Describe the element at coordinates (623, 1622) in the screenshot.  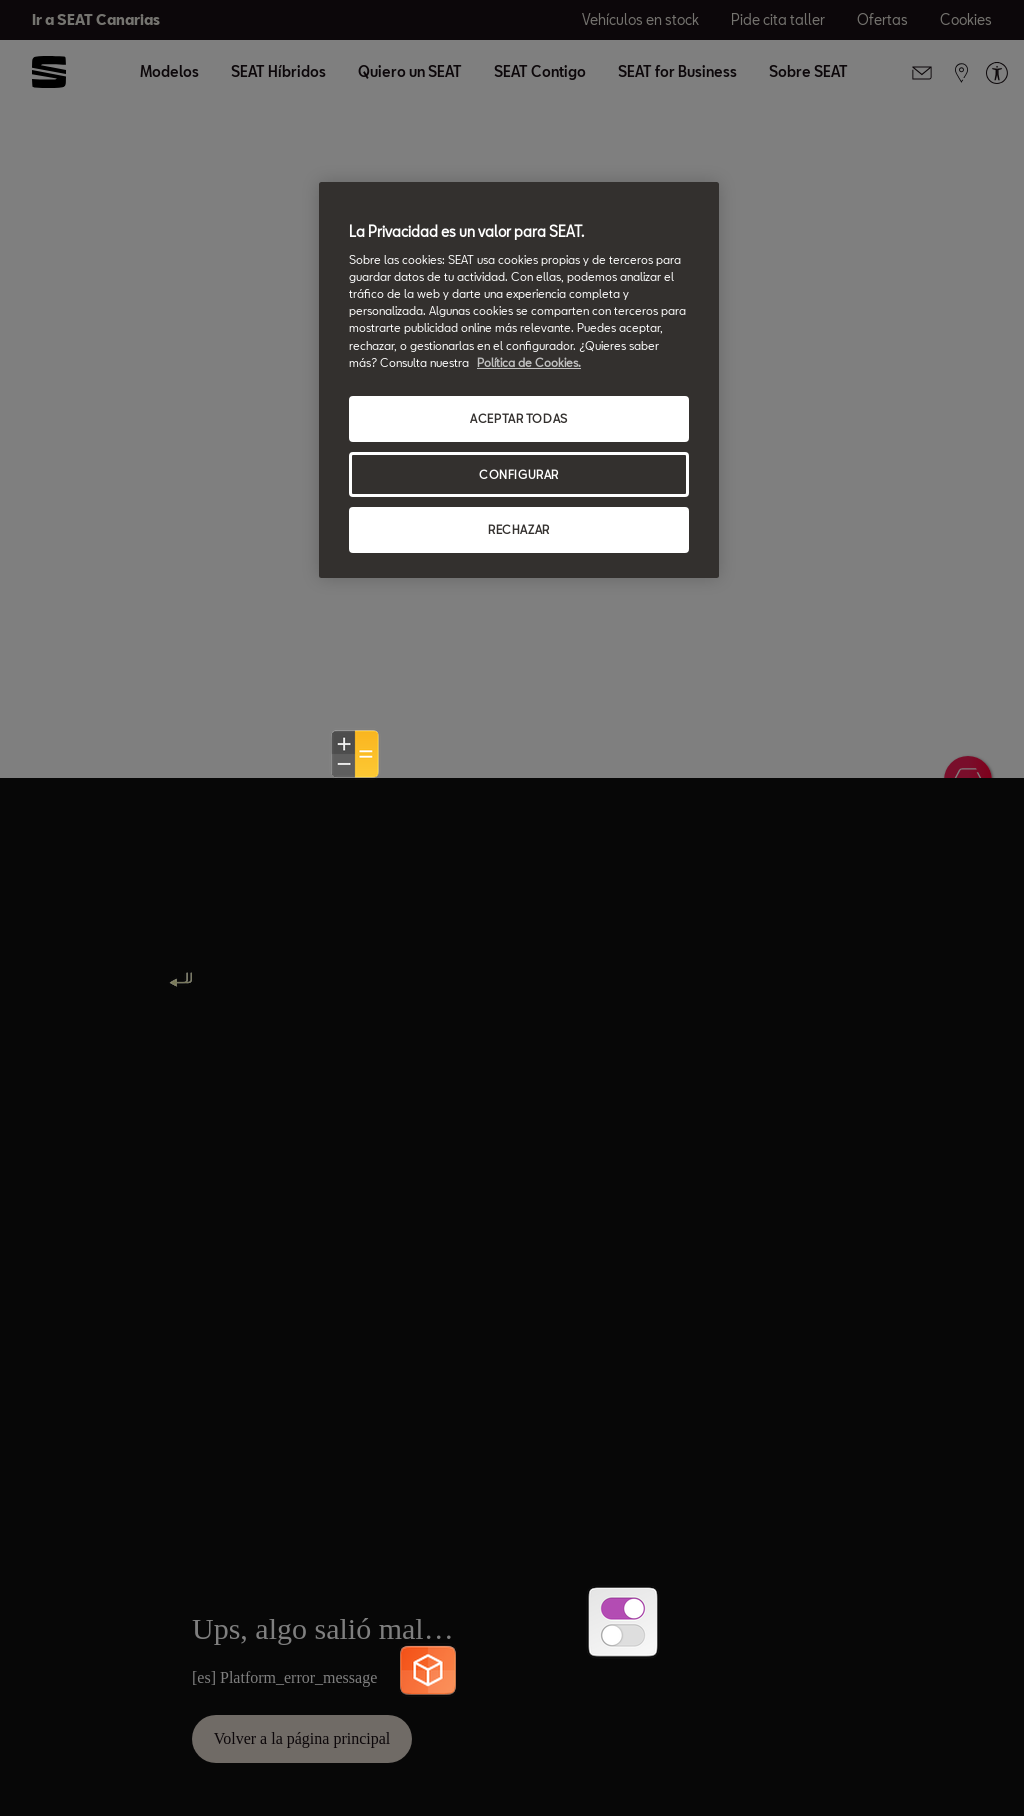
I see `open desktop preferences or settings` at that location.